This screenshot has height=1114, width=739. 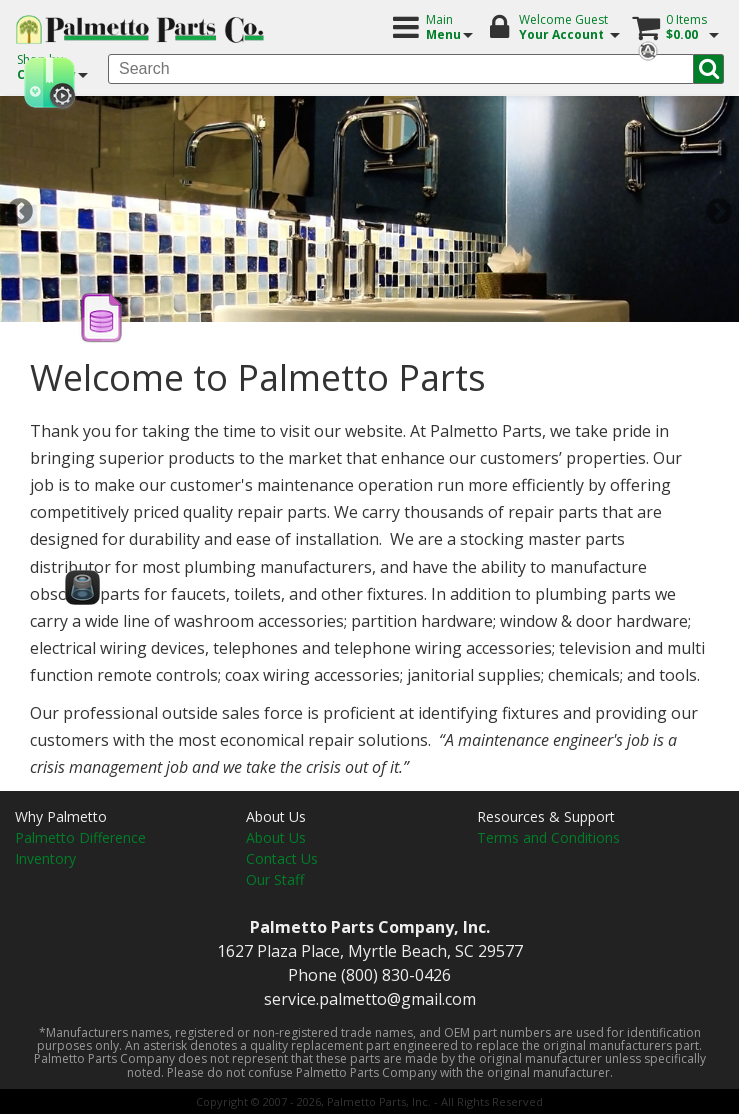 I want to click on open Preview app to view images and PDFs, so click(x=82, y=587).